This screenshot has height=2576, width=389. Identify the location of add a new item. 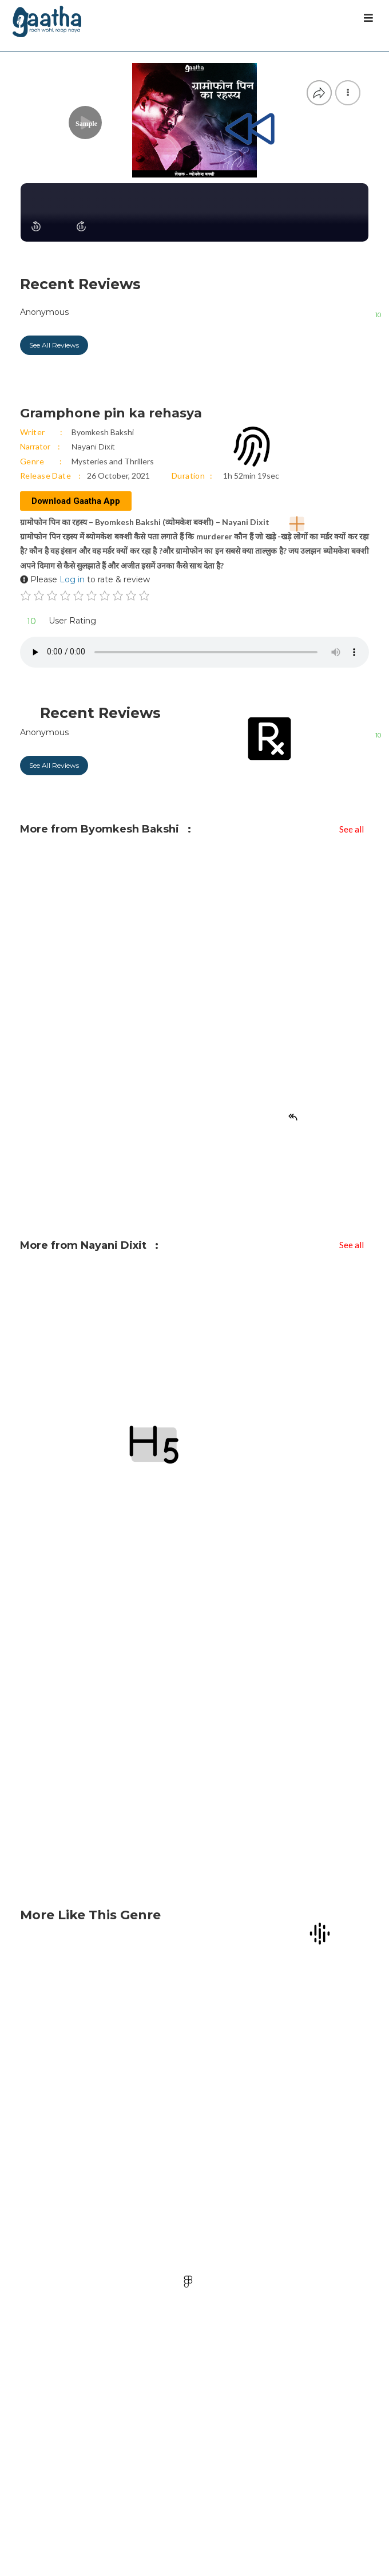
(297, 524).